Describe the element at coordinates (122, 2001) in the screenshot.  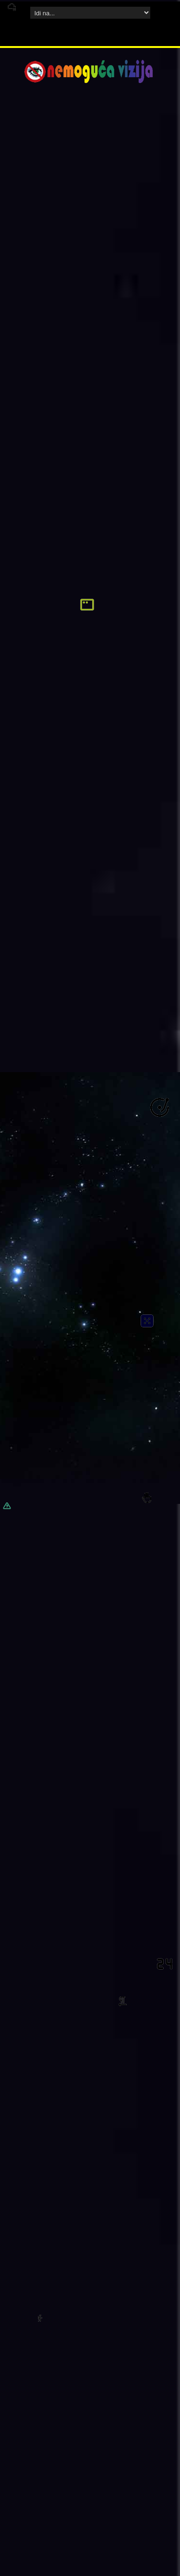
I see `switch text direction to right-to-left` at that location.